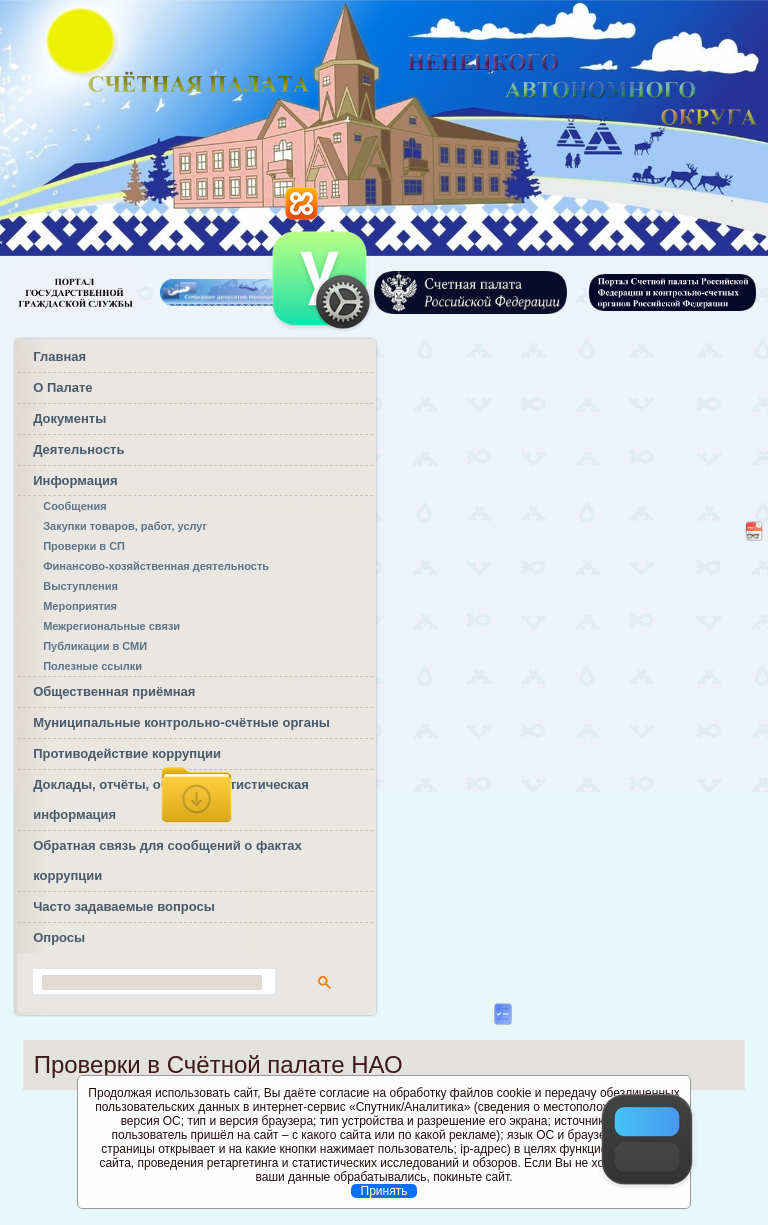 This screenshot has width=768, height=1225. I want to click on access your downloads folder, so click(196, 794).